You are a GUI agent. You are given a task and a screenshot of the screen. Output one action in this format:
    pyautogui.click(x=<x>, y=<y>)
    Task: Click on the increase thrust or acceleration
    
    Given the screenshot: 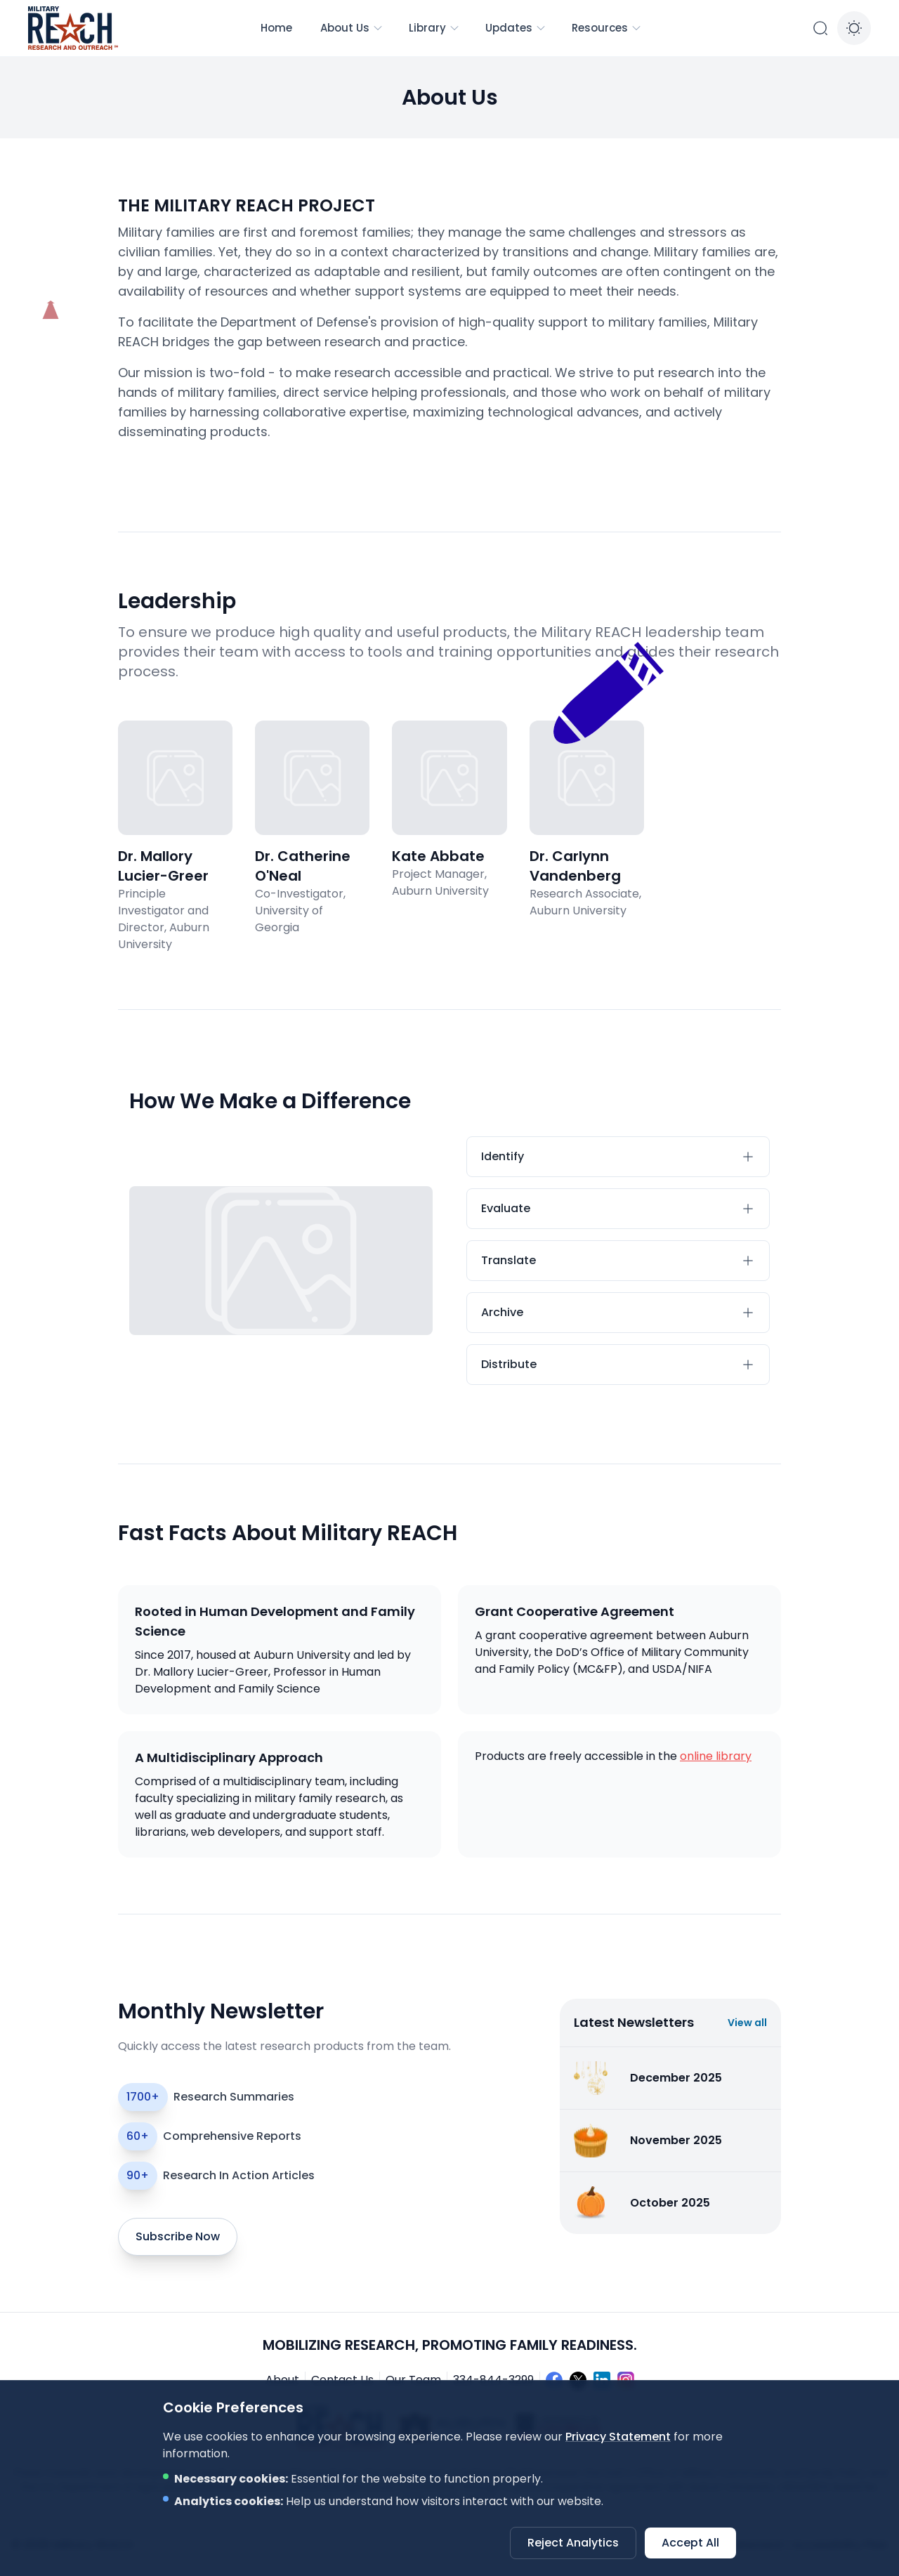 What is the action you would take?
    pyautogui.click(x=51, y=310)
    